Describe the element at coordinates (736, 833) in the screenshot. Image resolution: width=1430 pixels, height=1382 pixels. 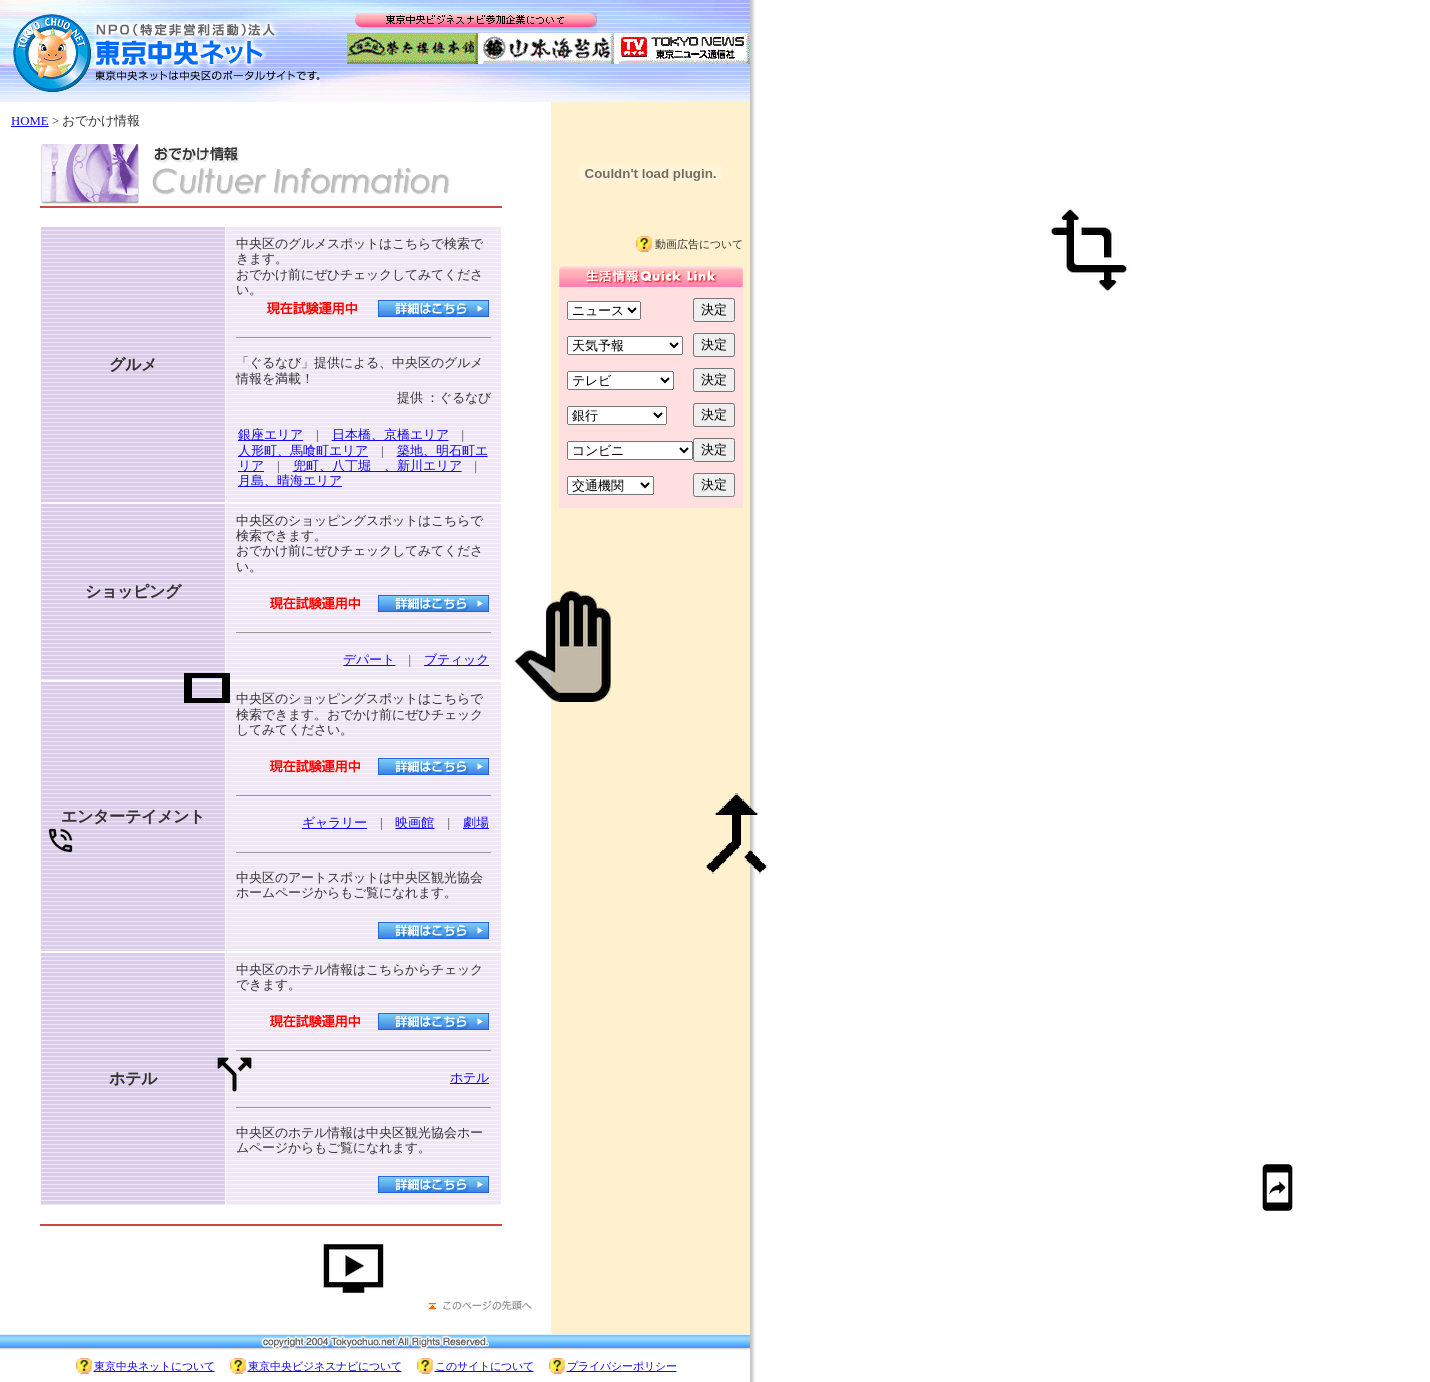
I see `merge two active calls into a conference call` at that location.